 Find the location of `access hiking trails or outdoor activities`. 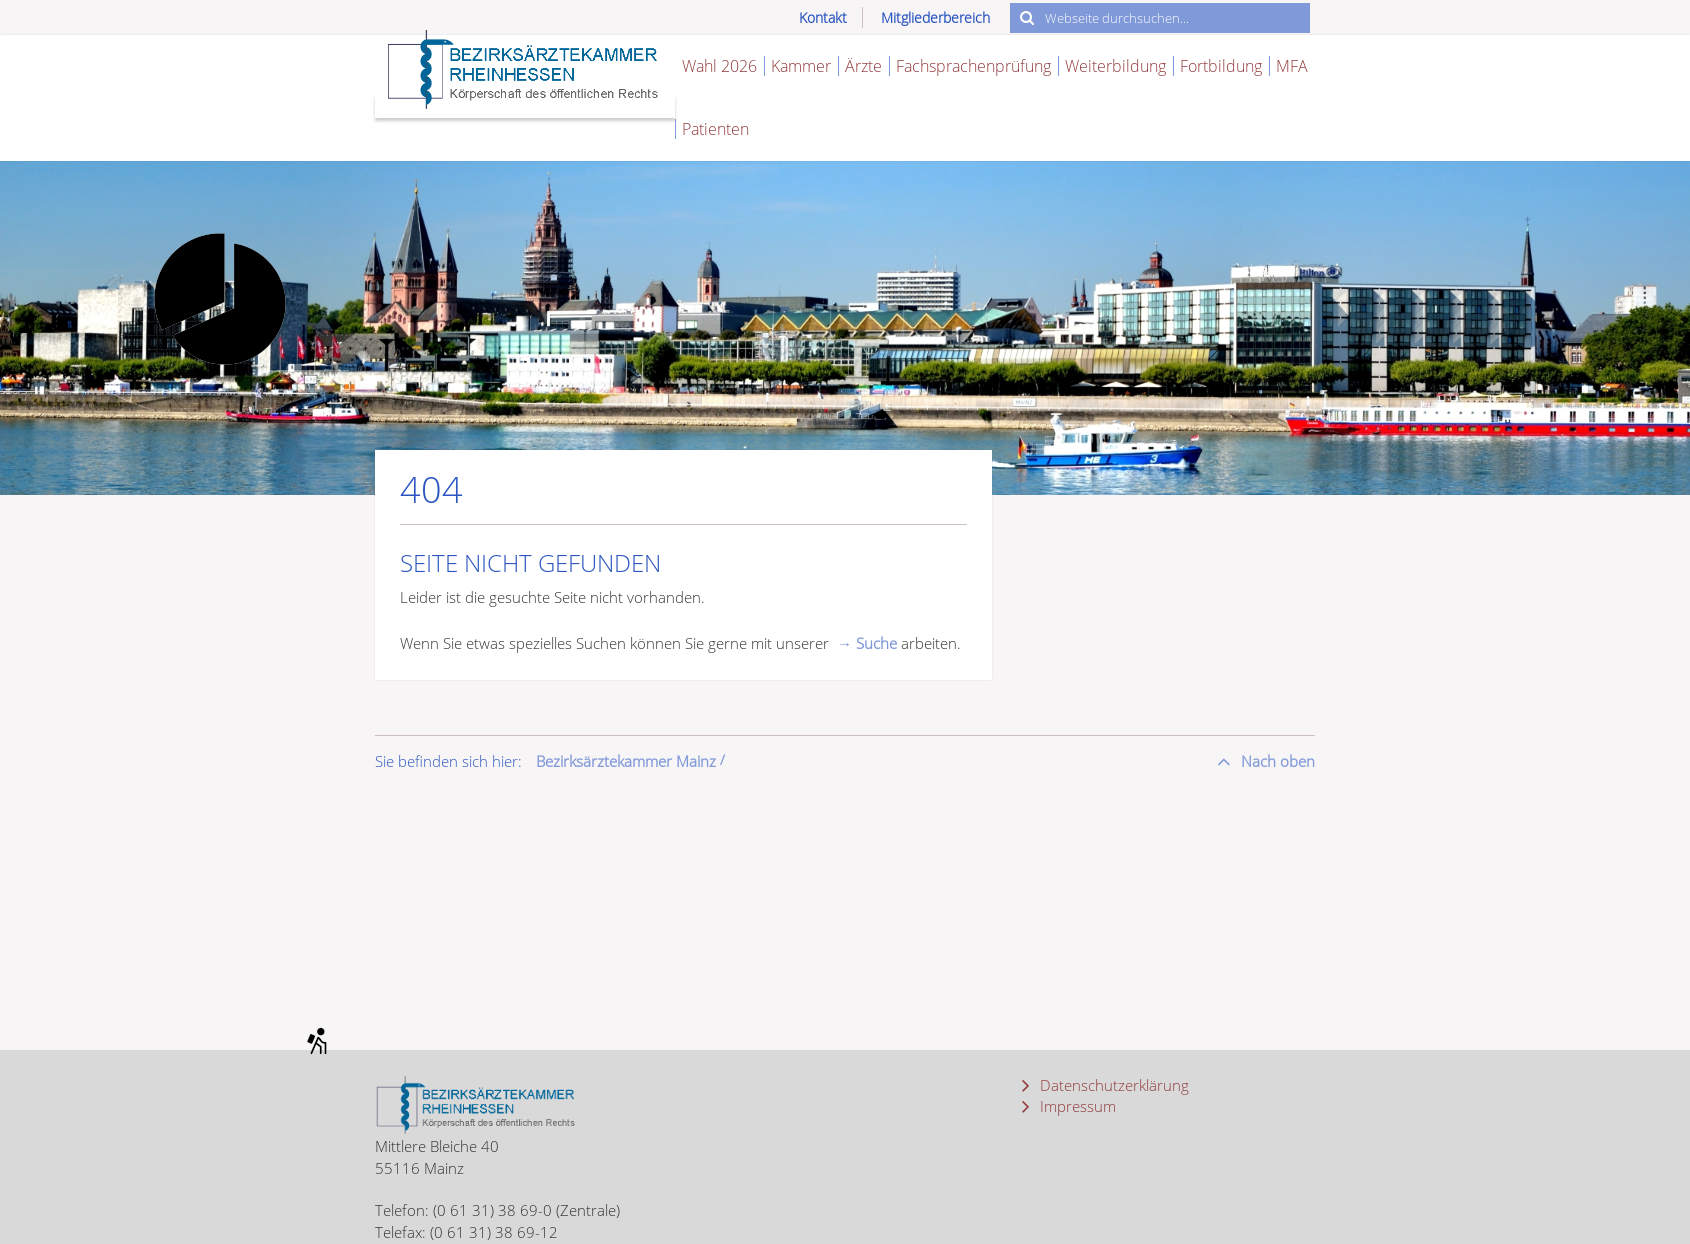

access hiking trails or outdoor activities is located at coordinates (318, 1041).